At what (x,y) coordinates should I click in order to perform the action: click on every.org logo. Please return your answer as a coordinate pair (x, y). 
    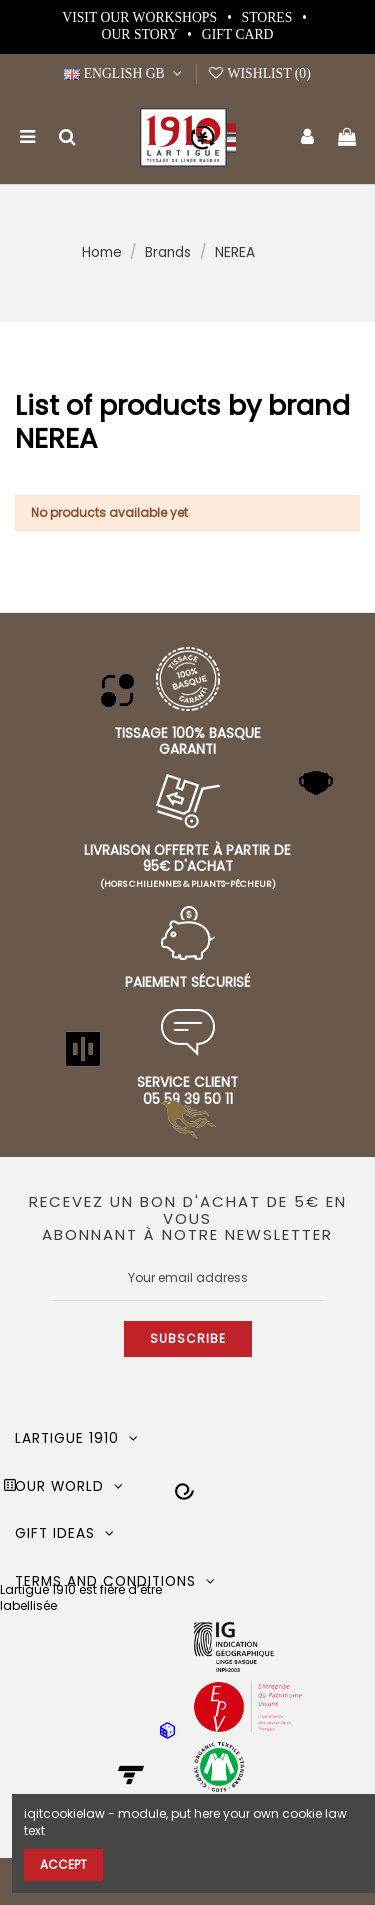
    Looking at the image, I should click on (184, 1491).